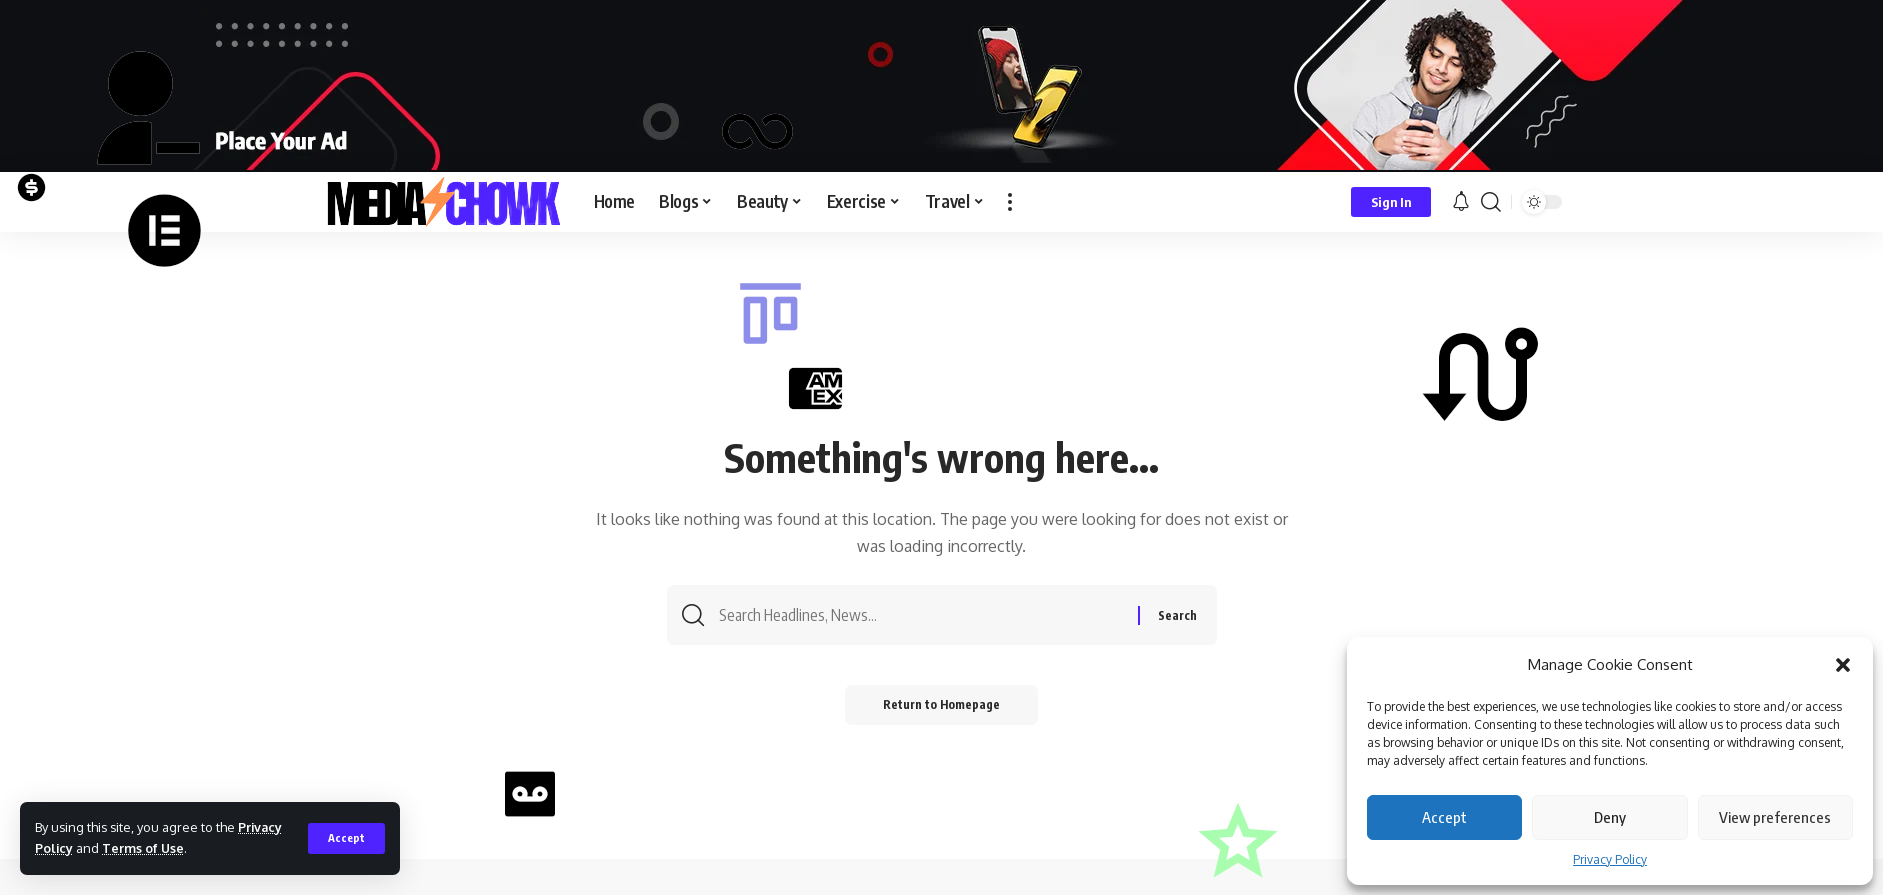  What do you see at coordinates (31, 187) in the screenshot?
I see `view account balance or financial summary` at bounding box center [31, 187].